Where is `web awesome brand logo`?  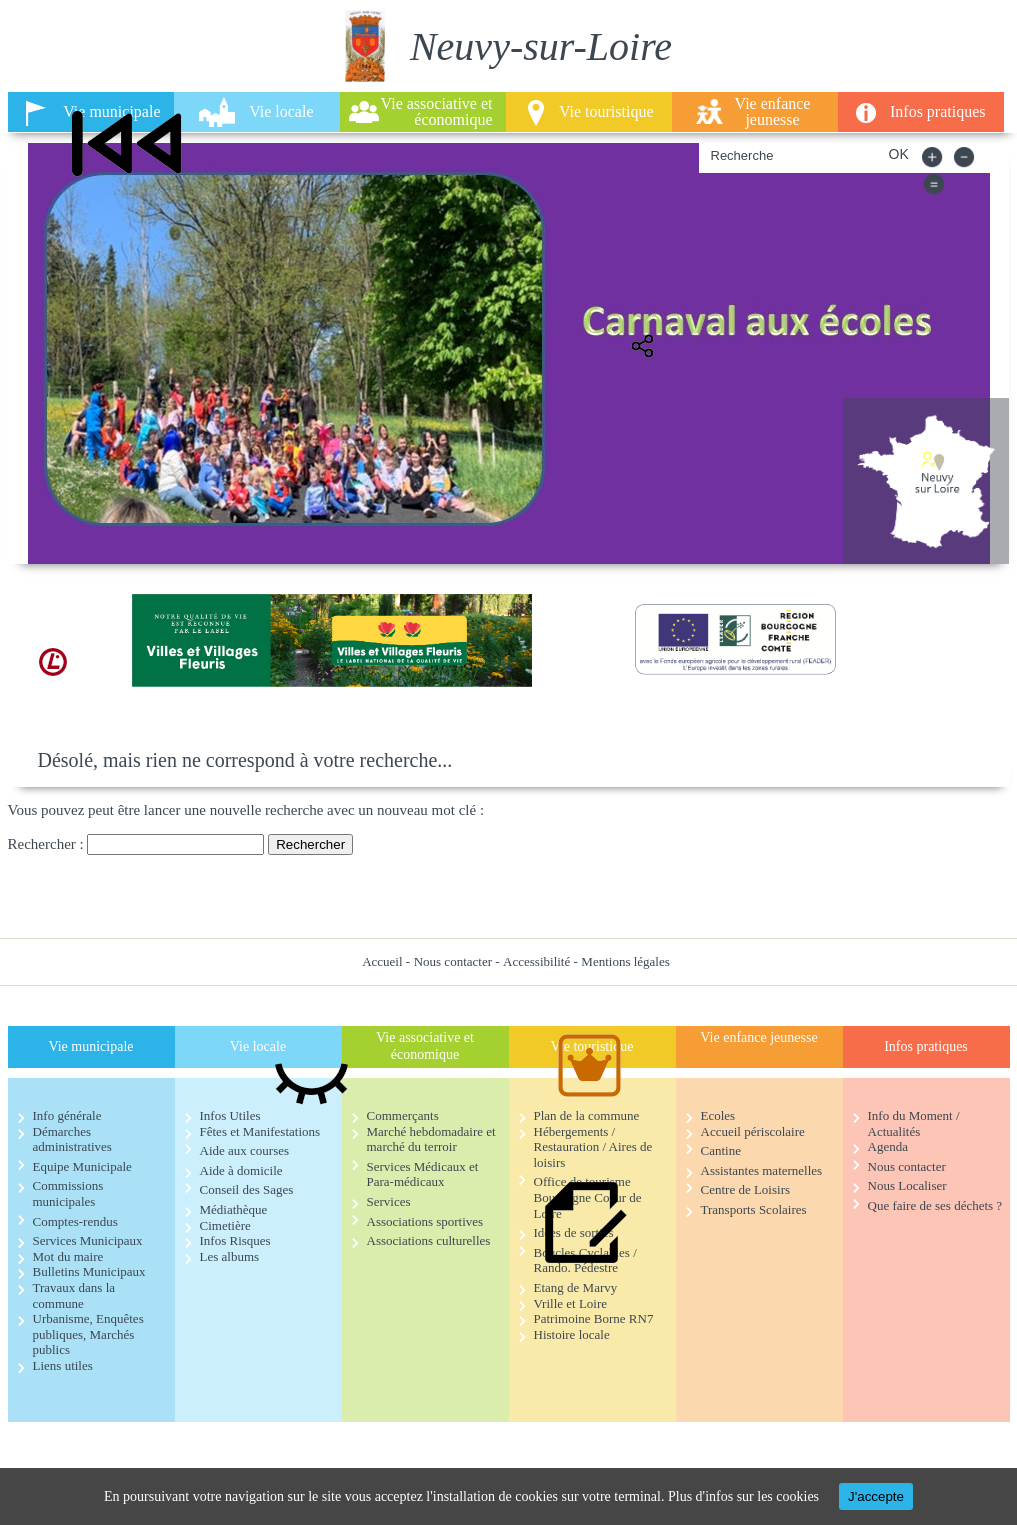
web awesome brand logo is located at coordinates (589, 1065).